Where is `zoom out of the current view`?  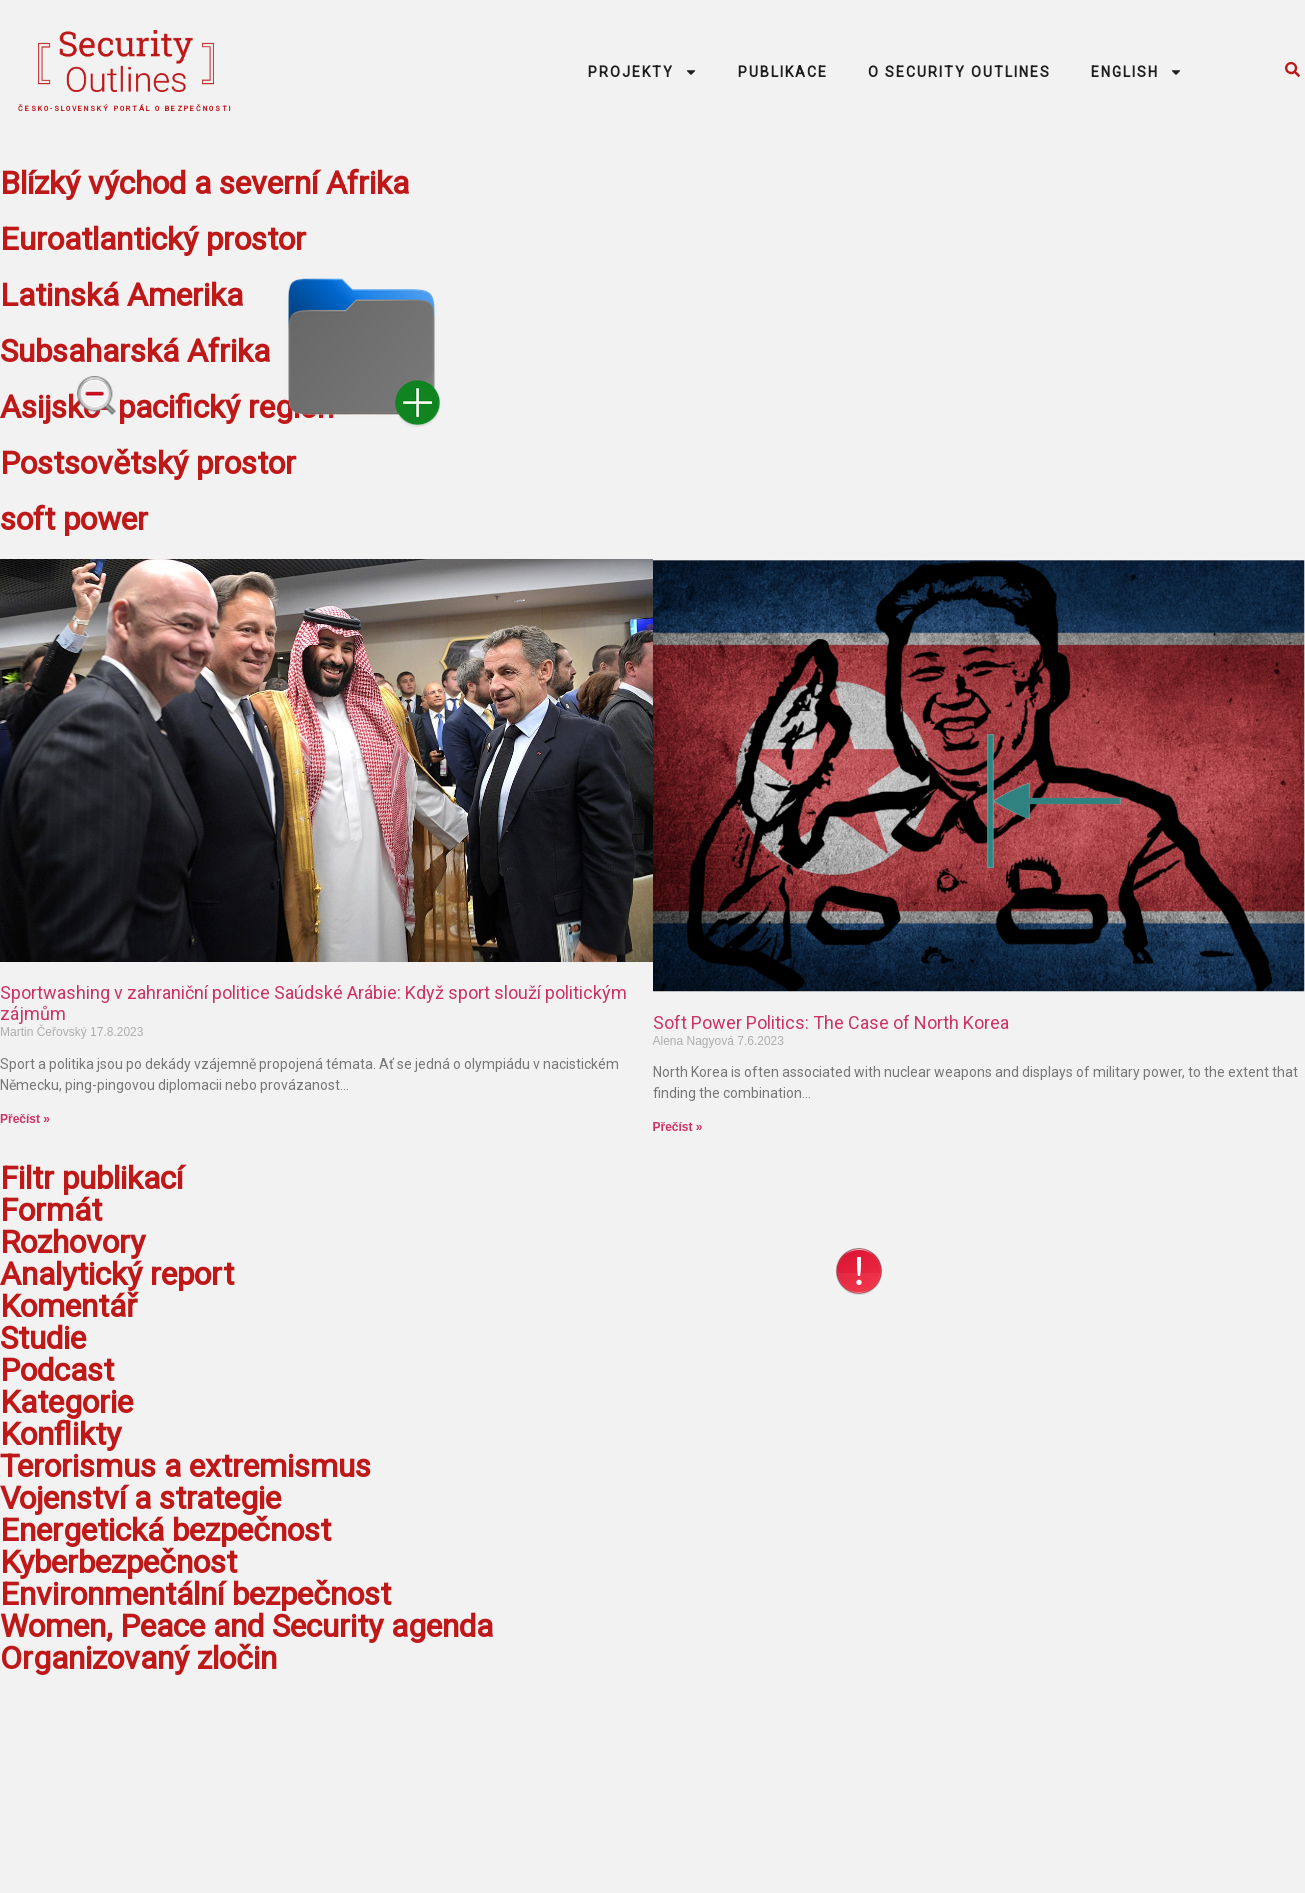
zoom out of the current view is located at coordinates (96, 395).